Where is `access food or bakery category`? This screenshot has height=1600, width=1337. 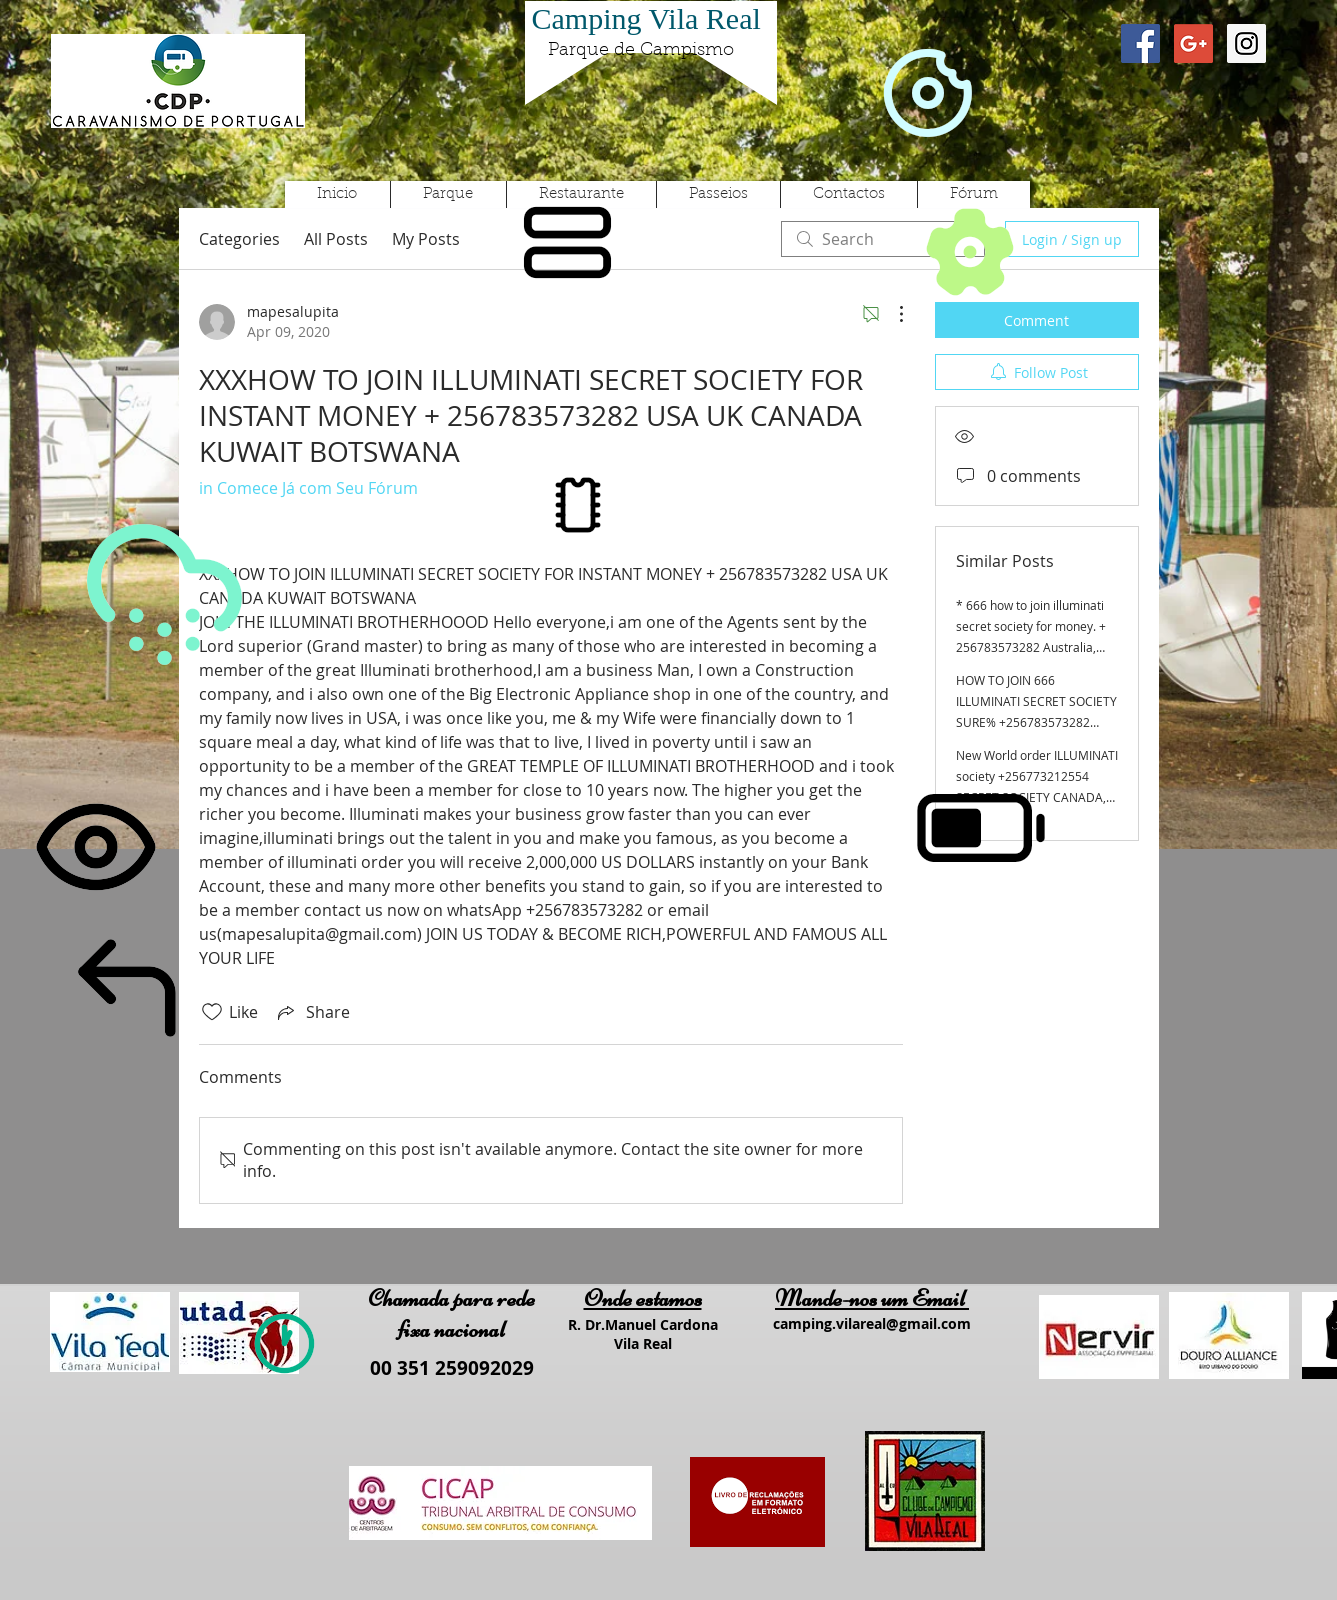
access food or bakery category is located at coordinates (928, 93).